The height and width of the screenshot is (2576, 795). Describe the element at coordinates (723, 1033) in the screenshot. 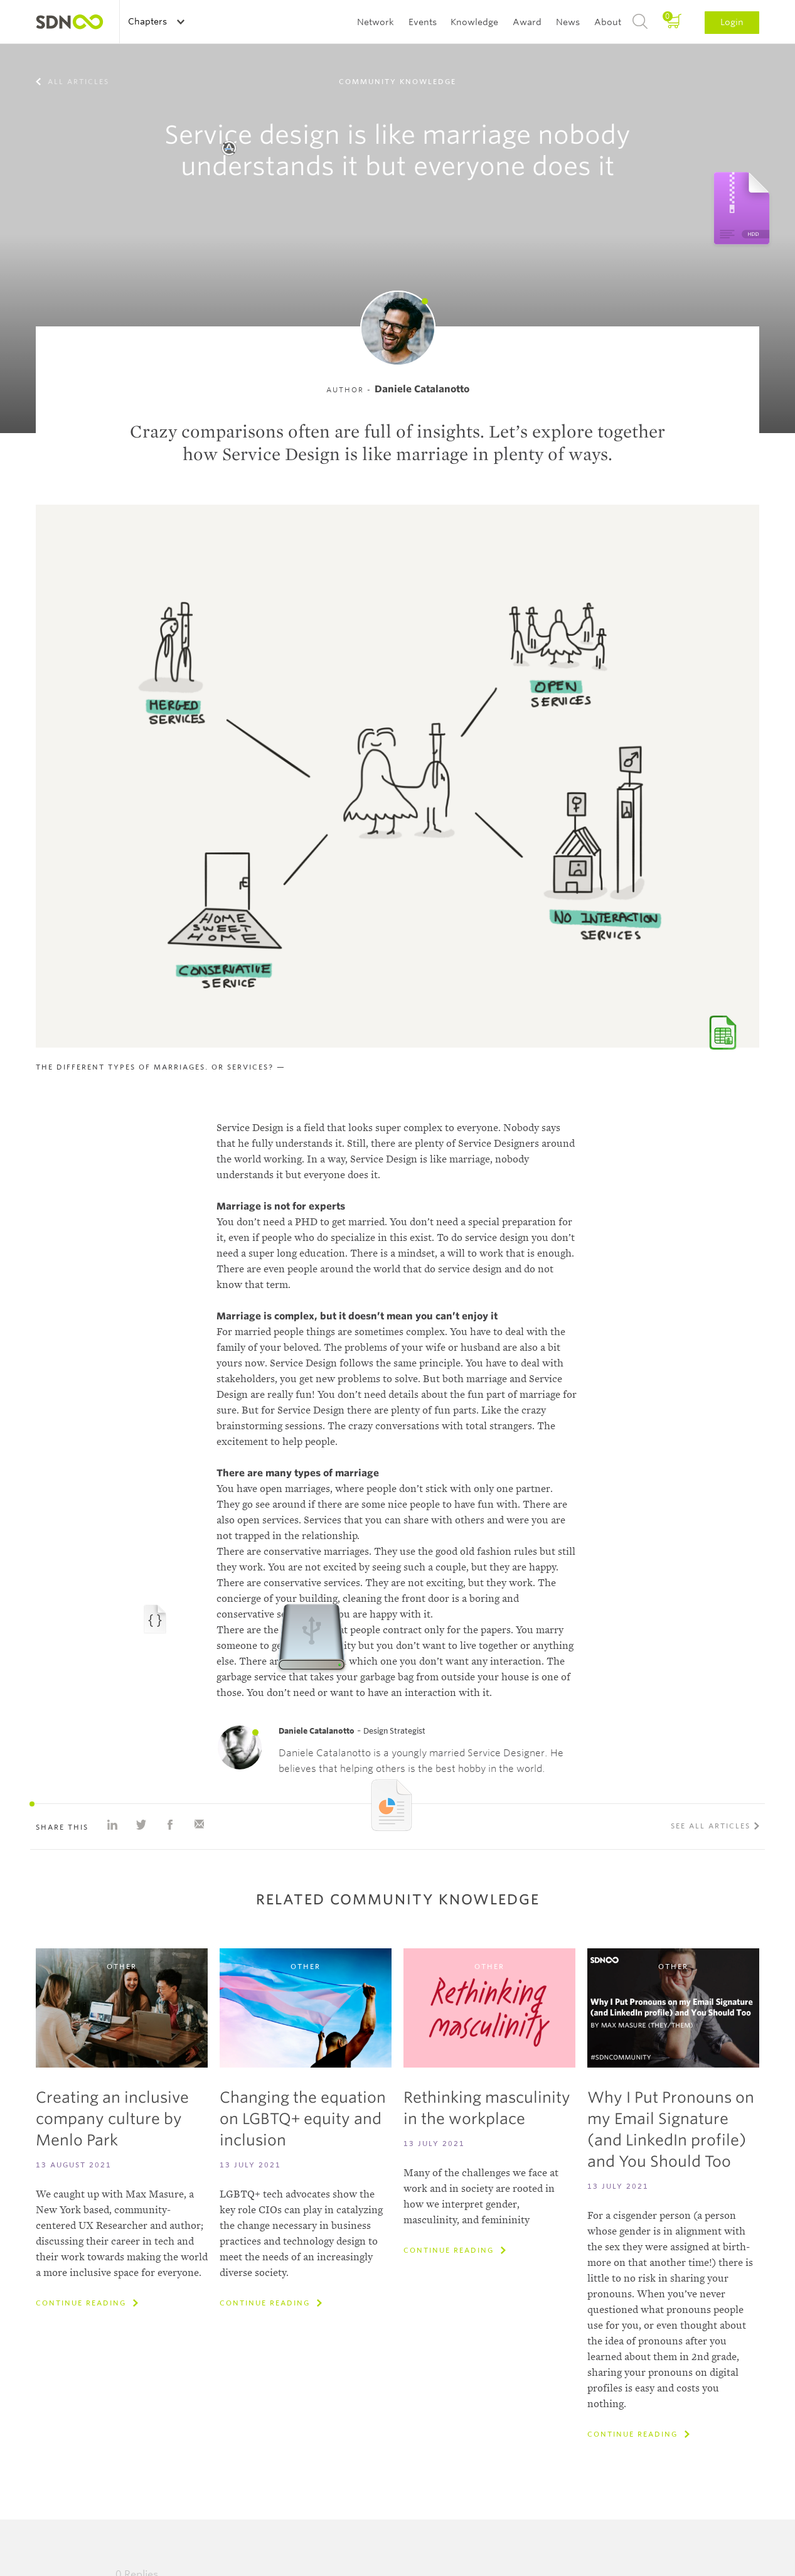

I see `open a libreoffice calc spreadsheet file` at that location.